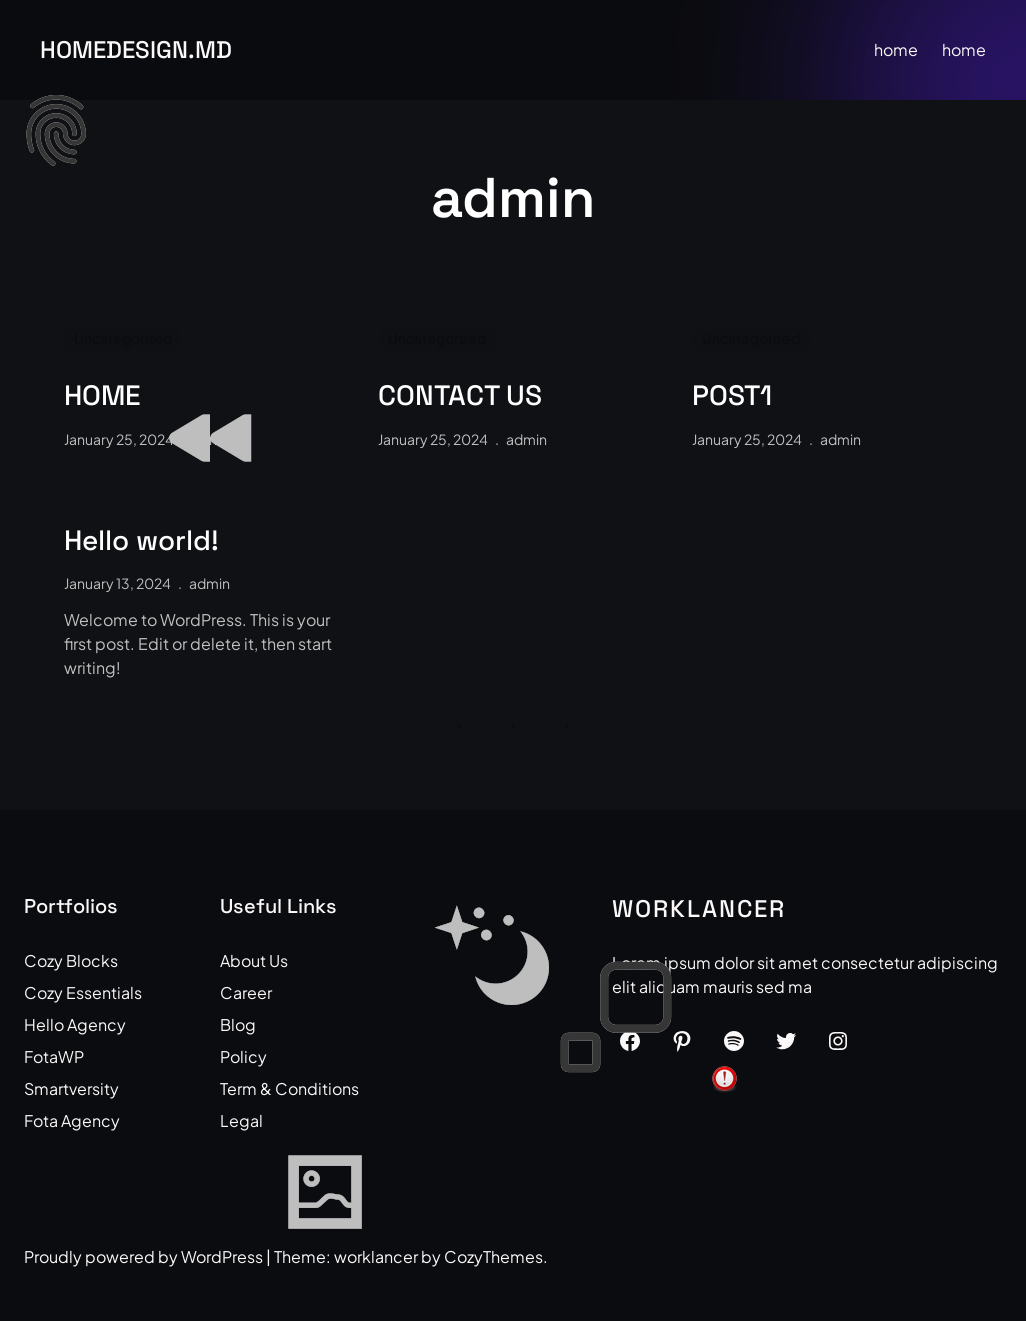 The image size is (1026, 1321). I want to click on authenticate with biometric fingerprint, so click(58, 131).